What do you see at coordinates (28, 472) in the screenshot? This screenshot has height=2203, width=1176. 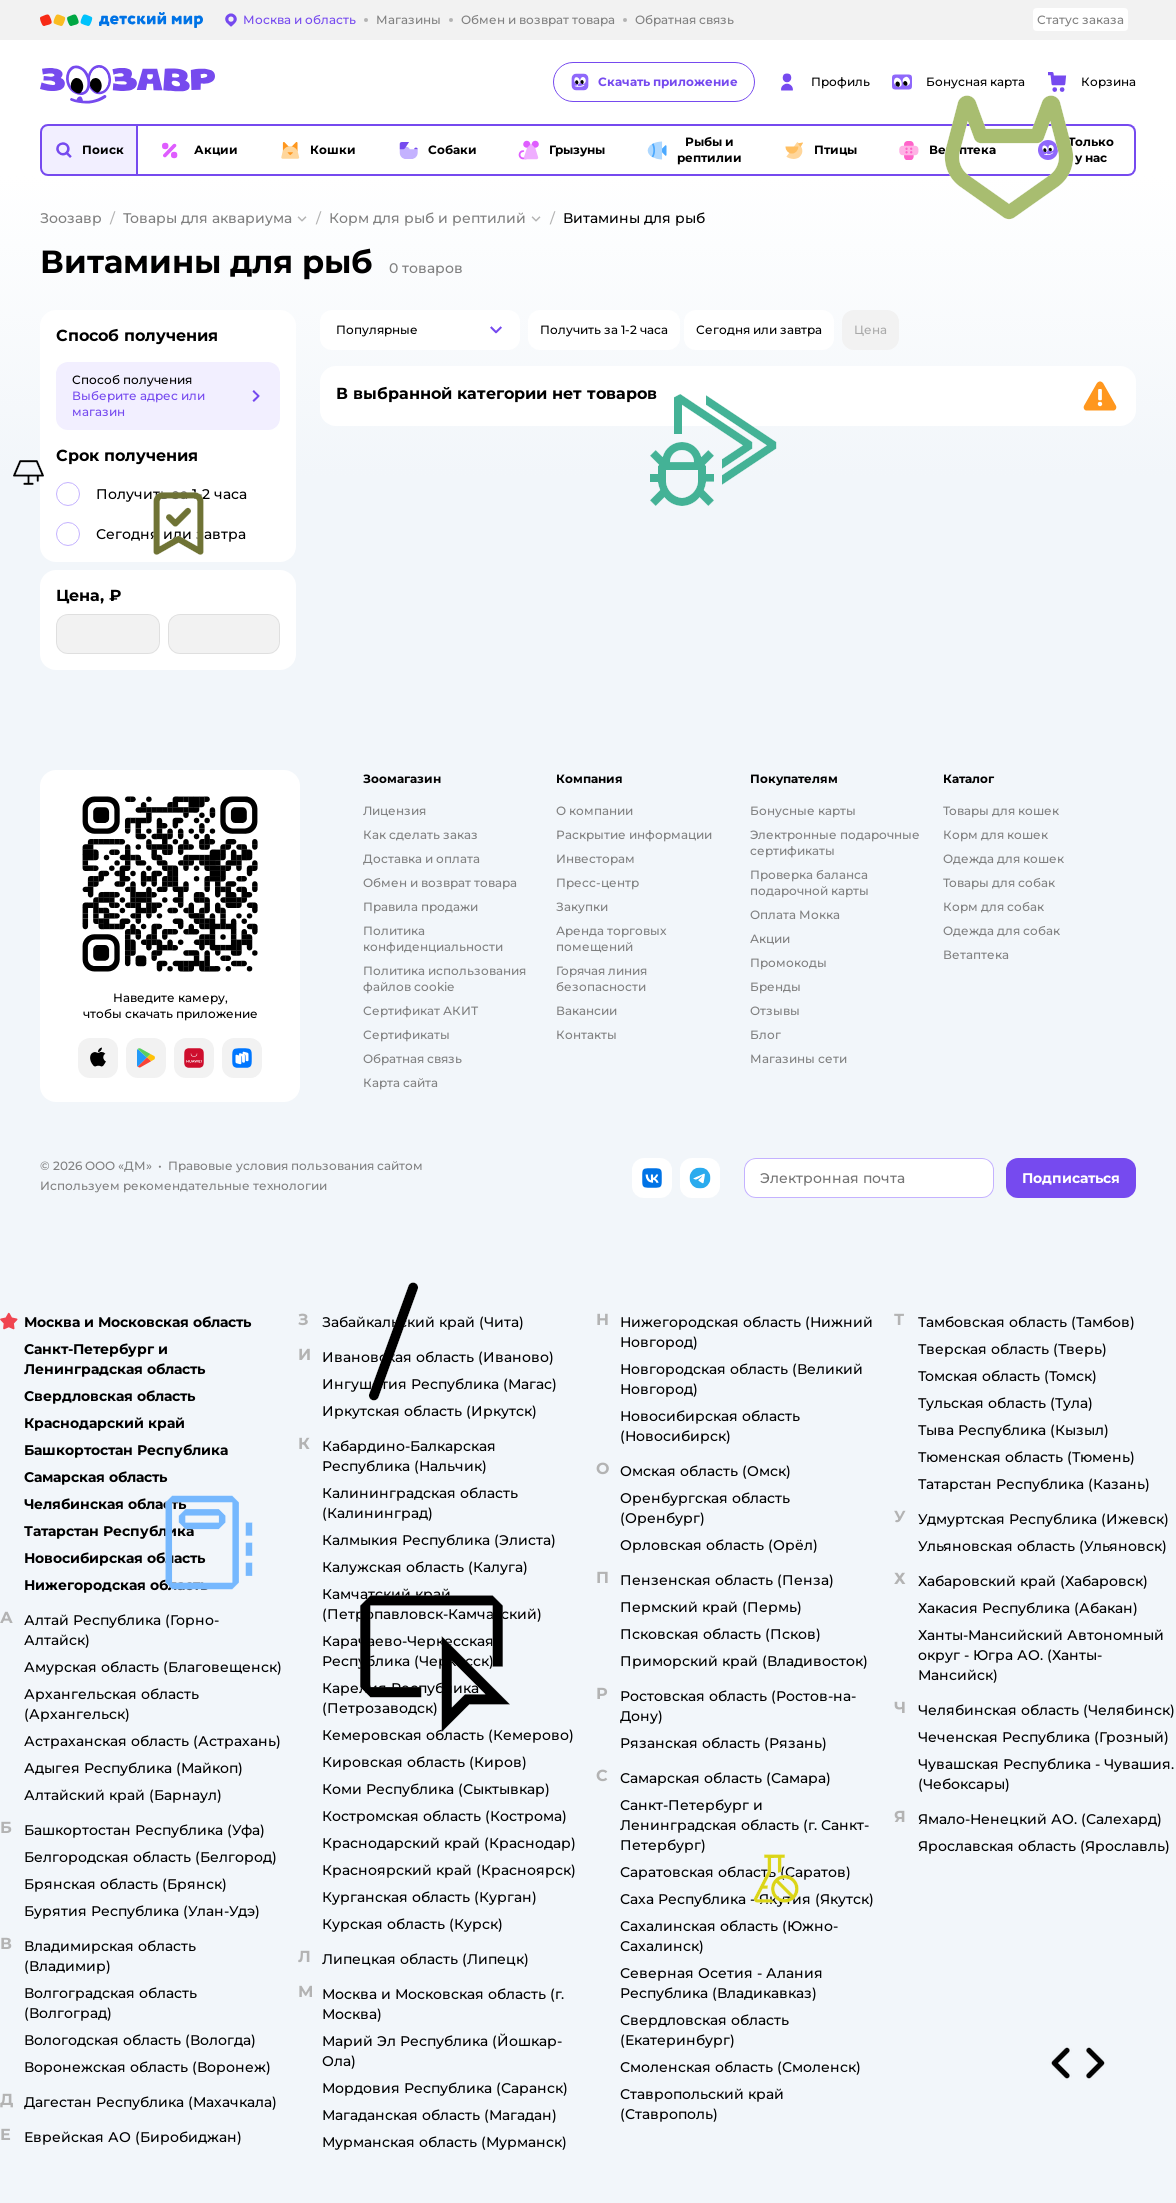 I see `toggle desk lamp or reading light` at bounding box center [28, 472].